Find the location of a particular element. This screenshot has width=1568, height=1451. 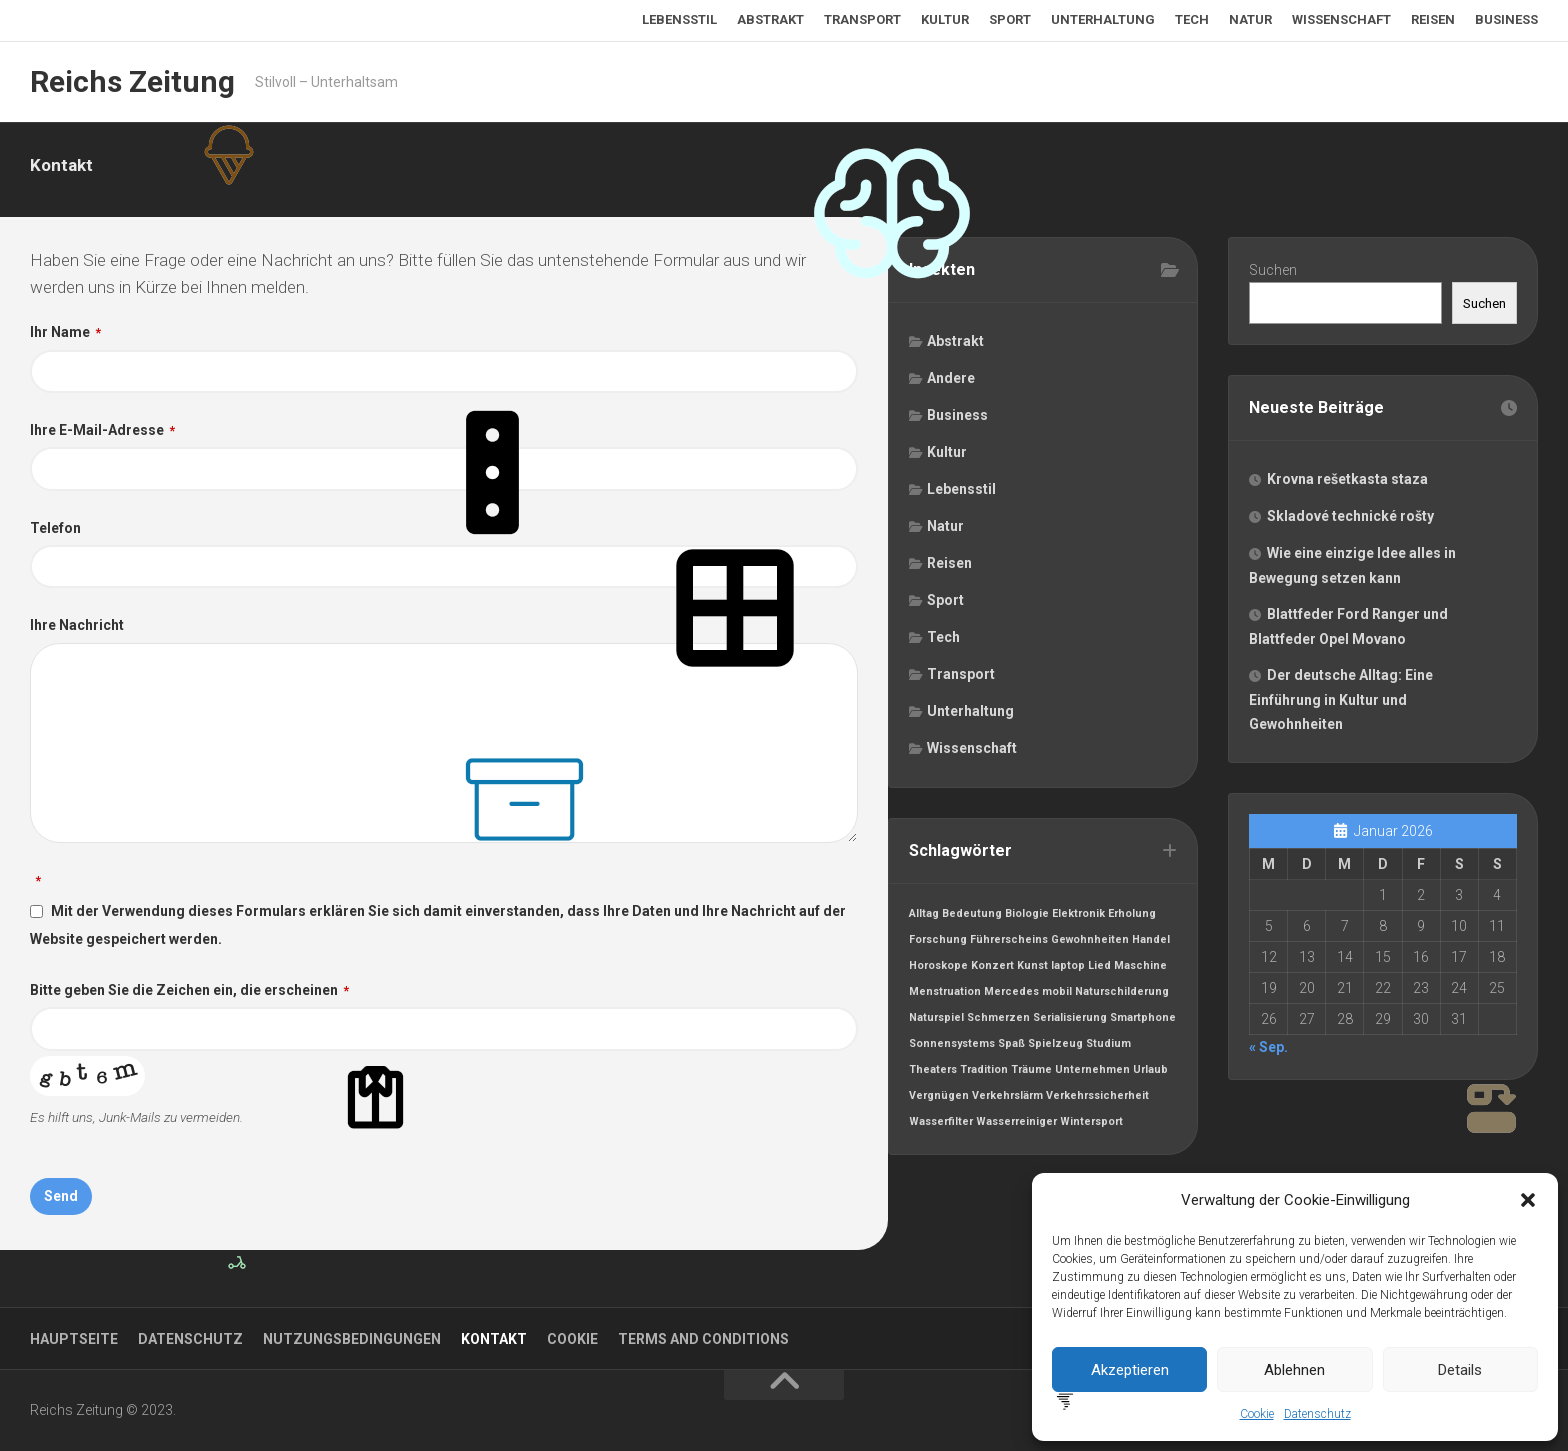

select scooter as transportation mode is located at coordinates (237, 1263).